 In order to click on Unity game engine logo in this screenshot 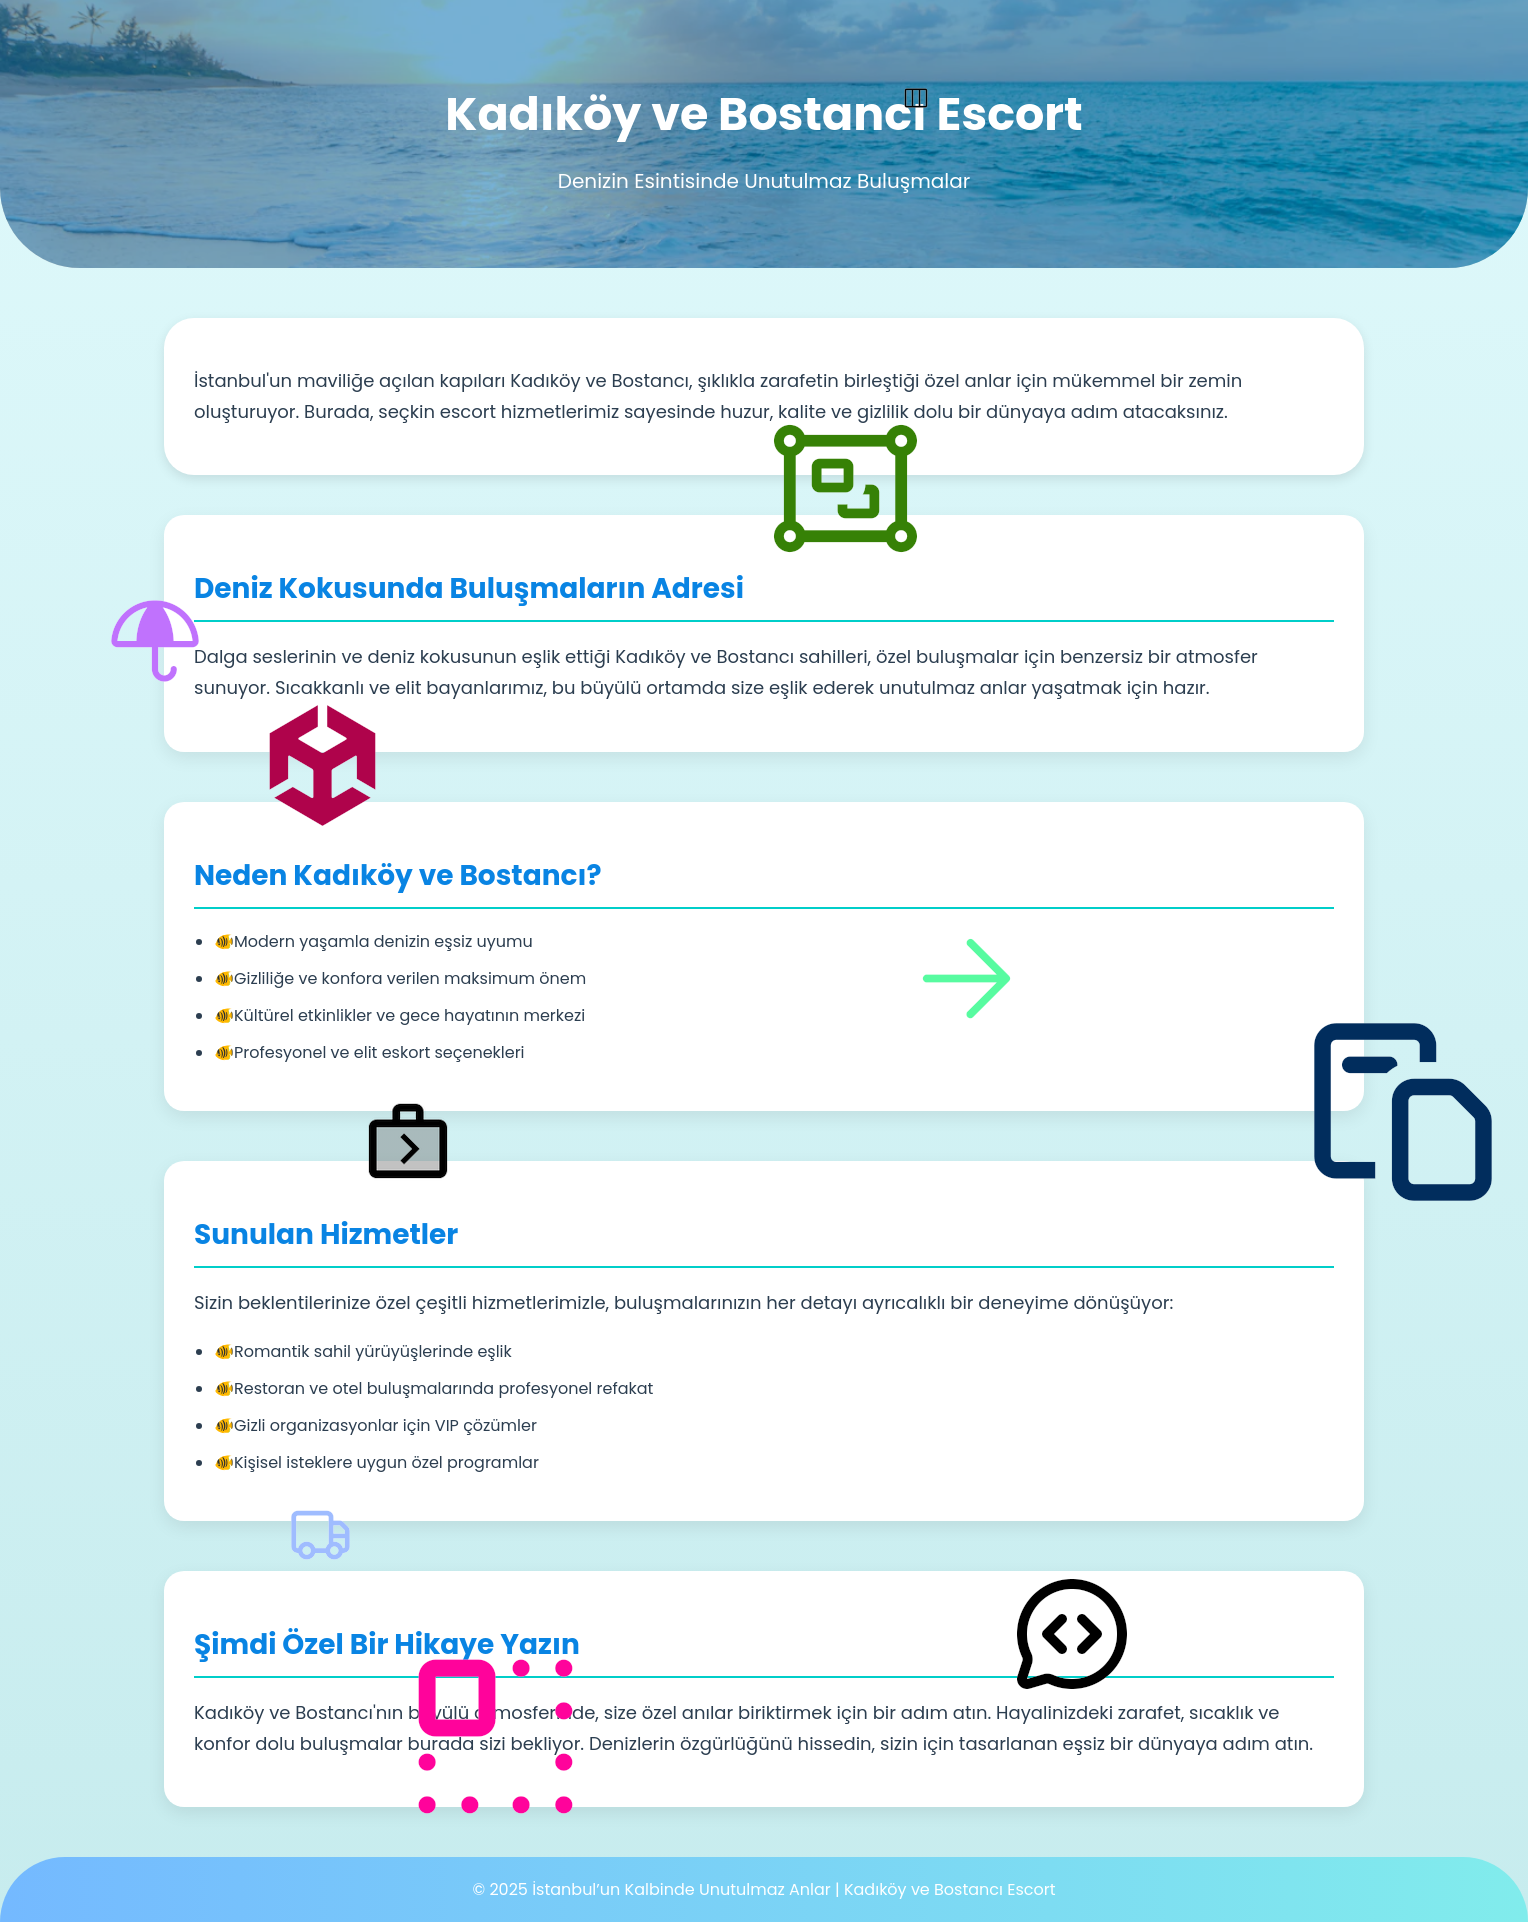, I will do `click(322, 765)`.